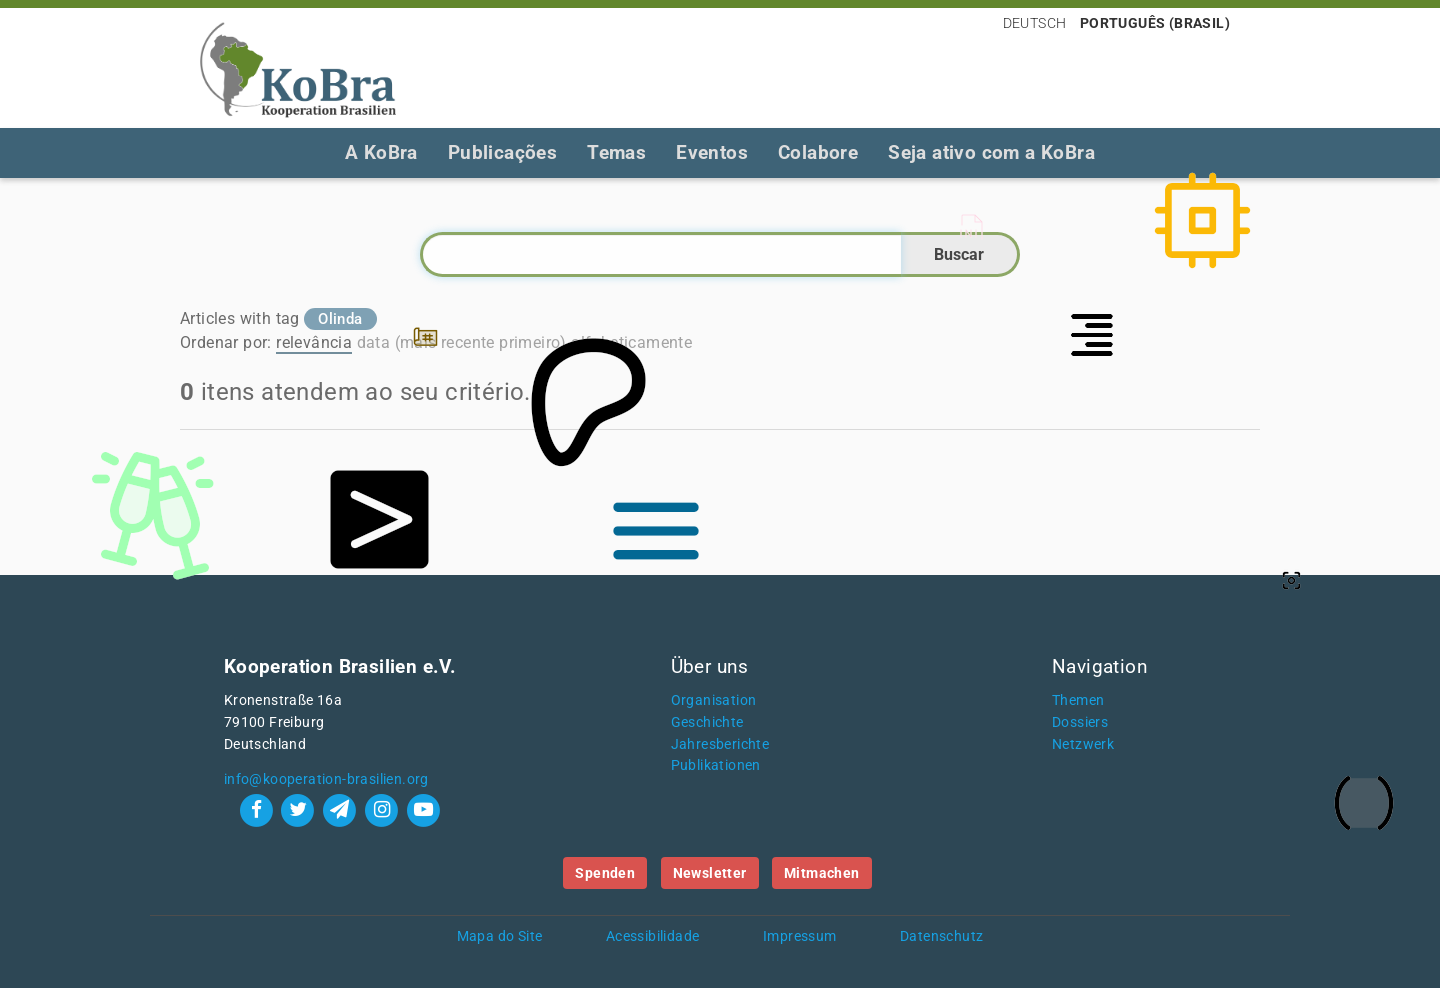 This screenshot has width=1440, height=988. Describe the element at coordinates (425, 337) in the screenshot. I see `view project blueprints or technical plans` at that location.